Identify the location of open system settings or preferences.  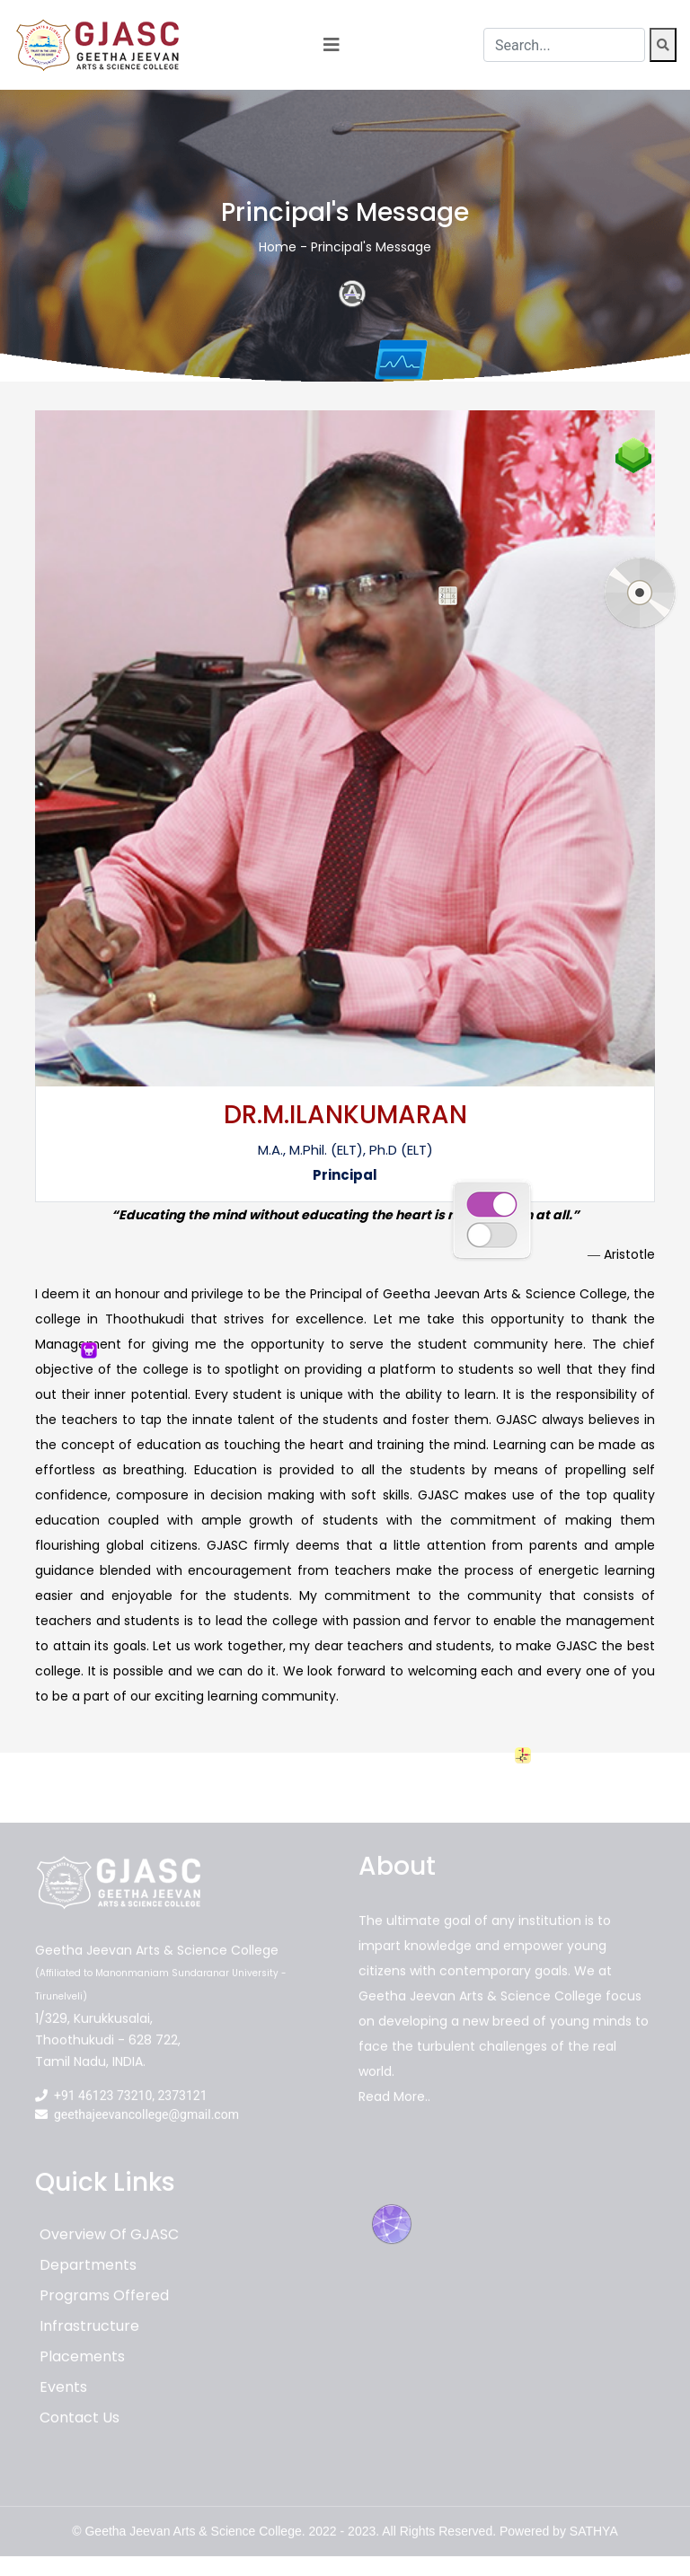
(491, 1219).